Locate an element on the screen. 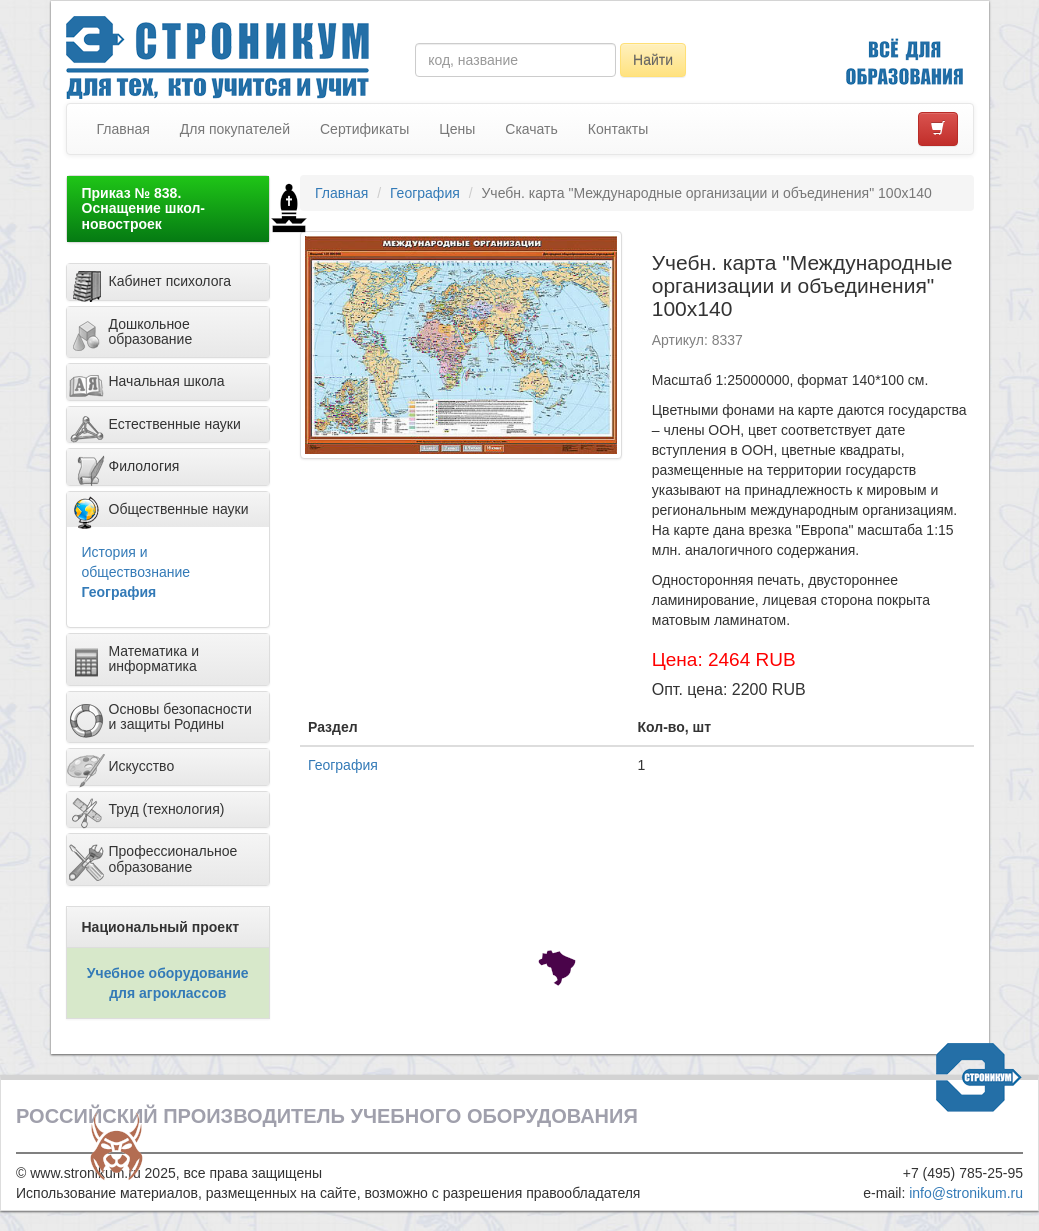 The height and width of the screenshot is (1231, 1039). select brazil as your country or region is located at coordinates (557, 968).